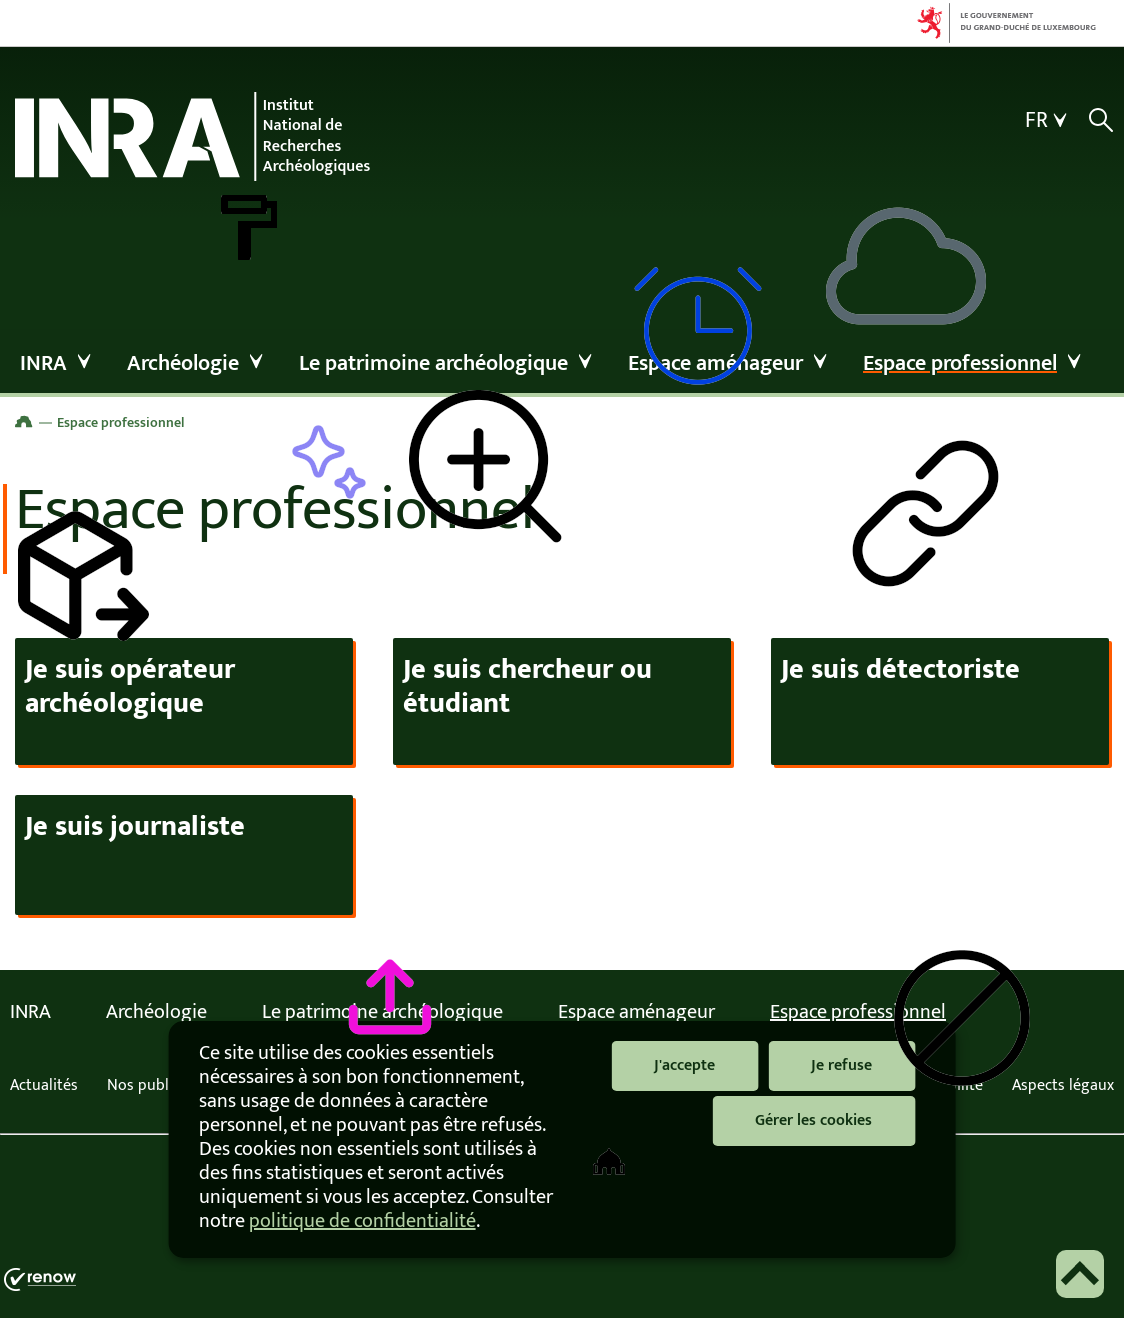 The image size is (1124, 1318). What do you see at coordinates (906, 271) in the screenshot?
I see `access cloud storage` at bounding box center [906, 271].